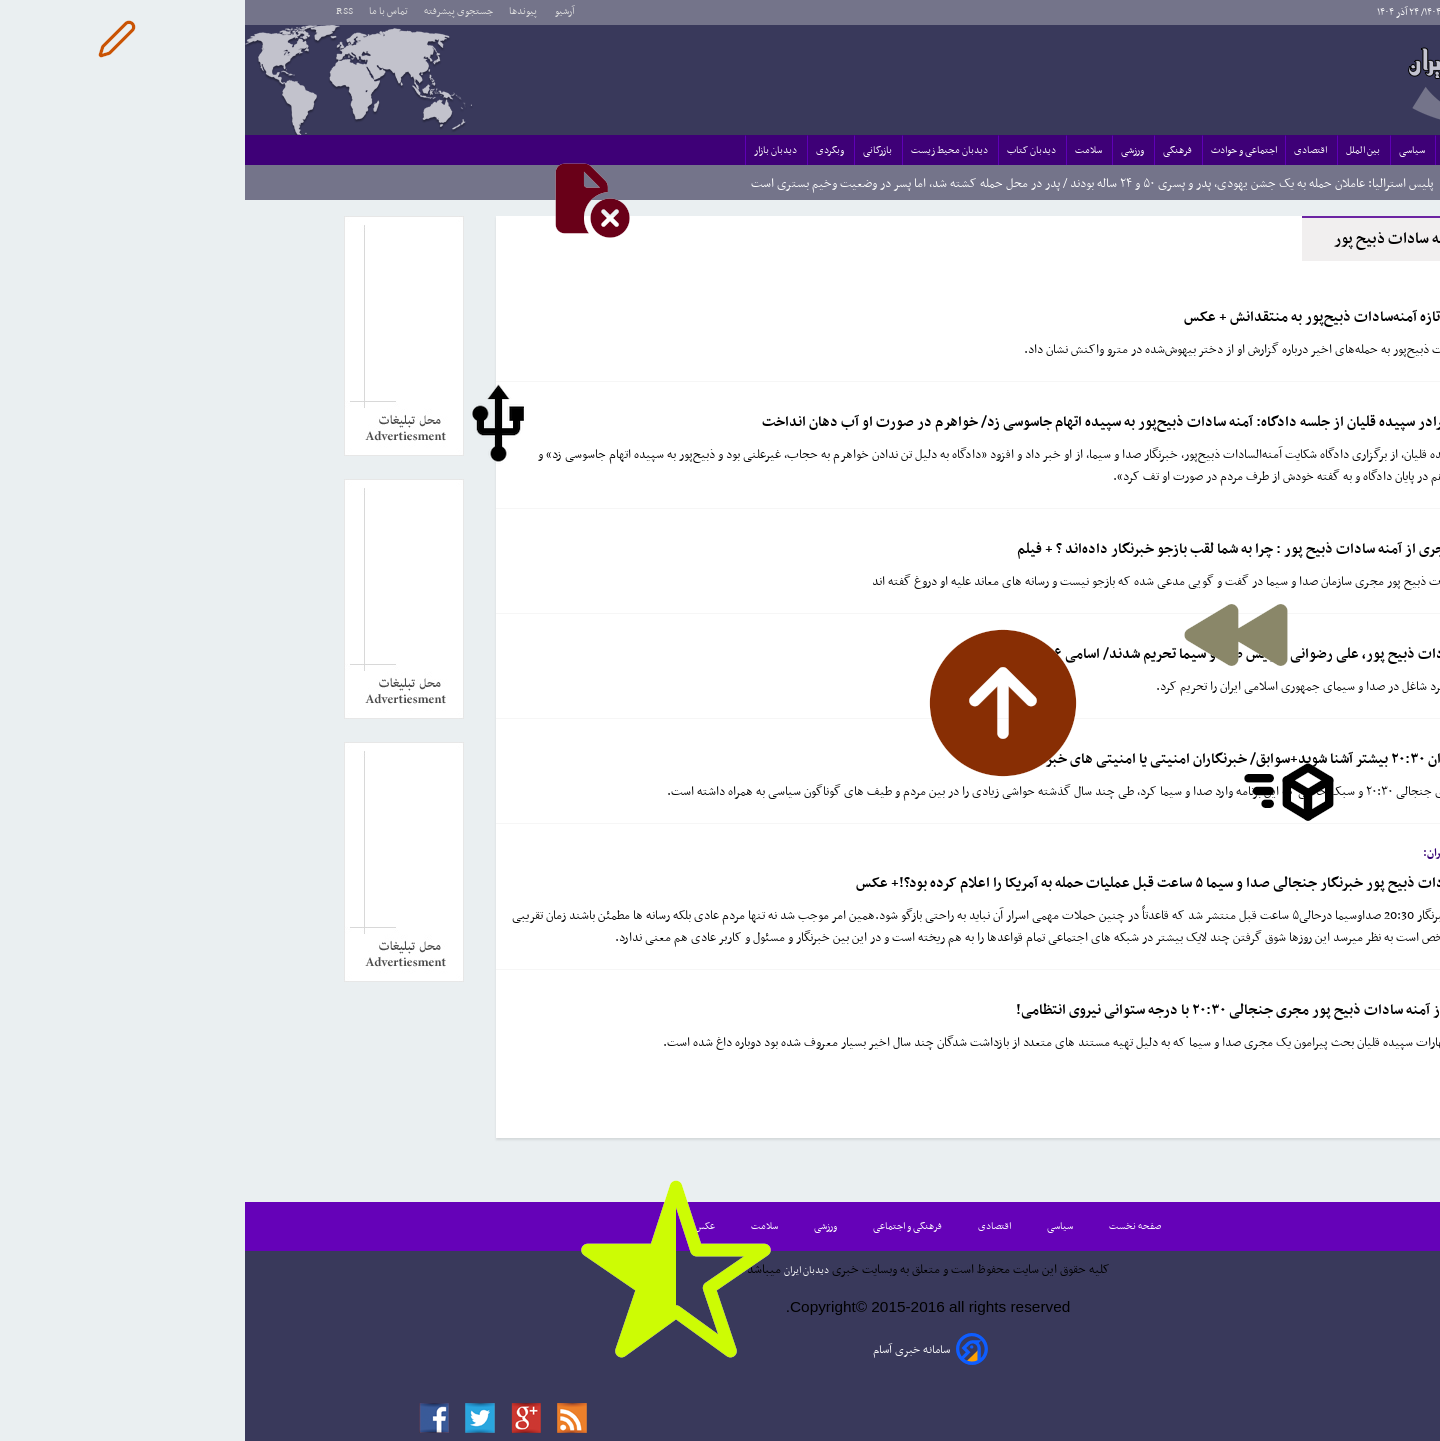 This screenshot has width=1440, height=1441. I want to click on connect a USB device, so click(498, 424).